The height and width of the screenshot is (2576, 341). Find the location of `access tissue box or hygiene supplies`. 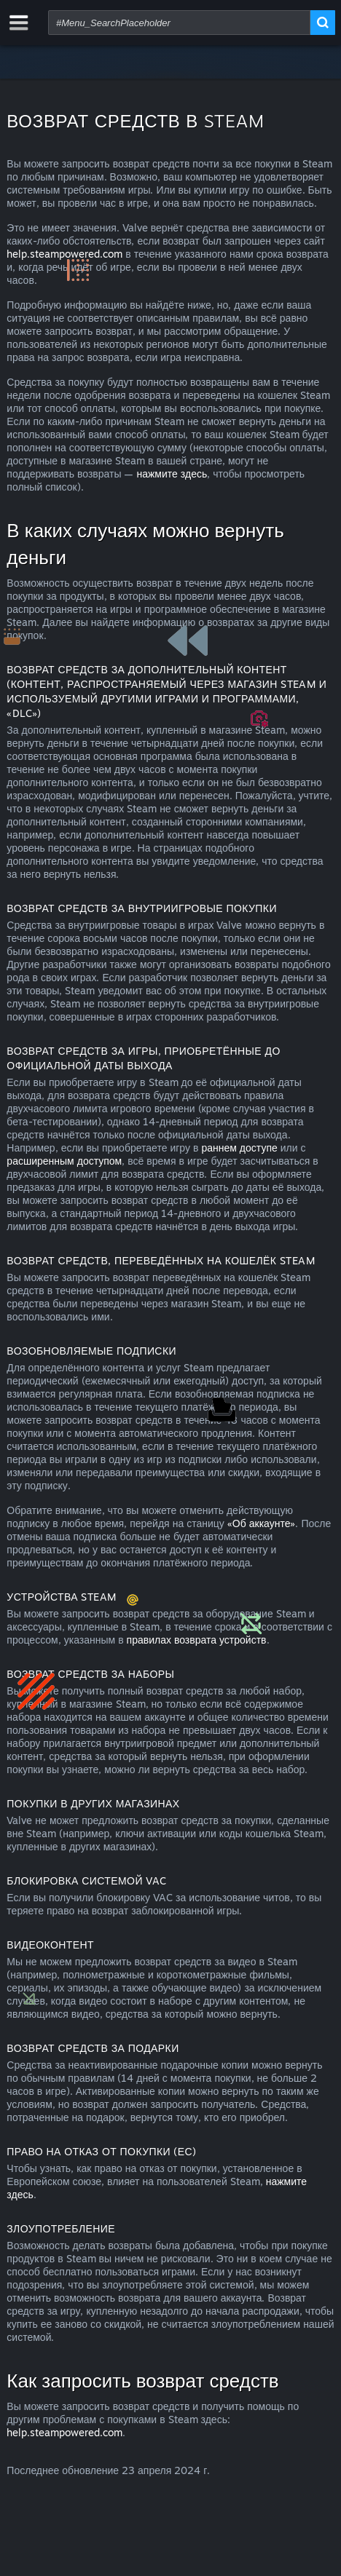

access tissue box or hygiene supplies is located at coordinates (222, 1409).